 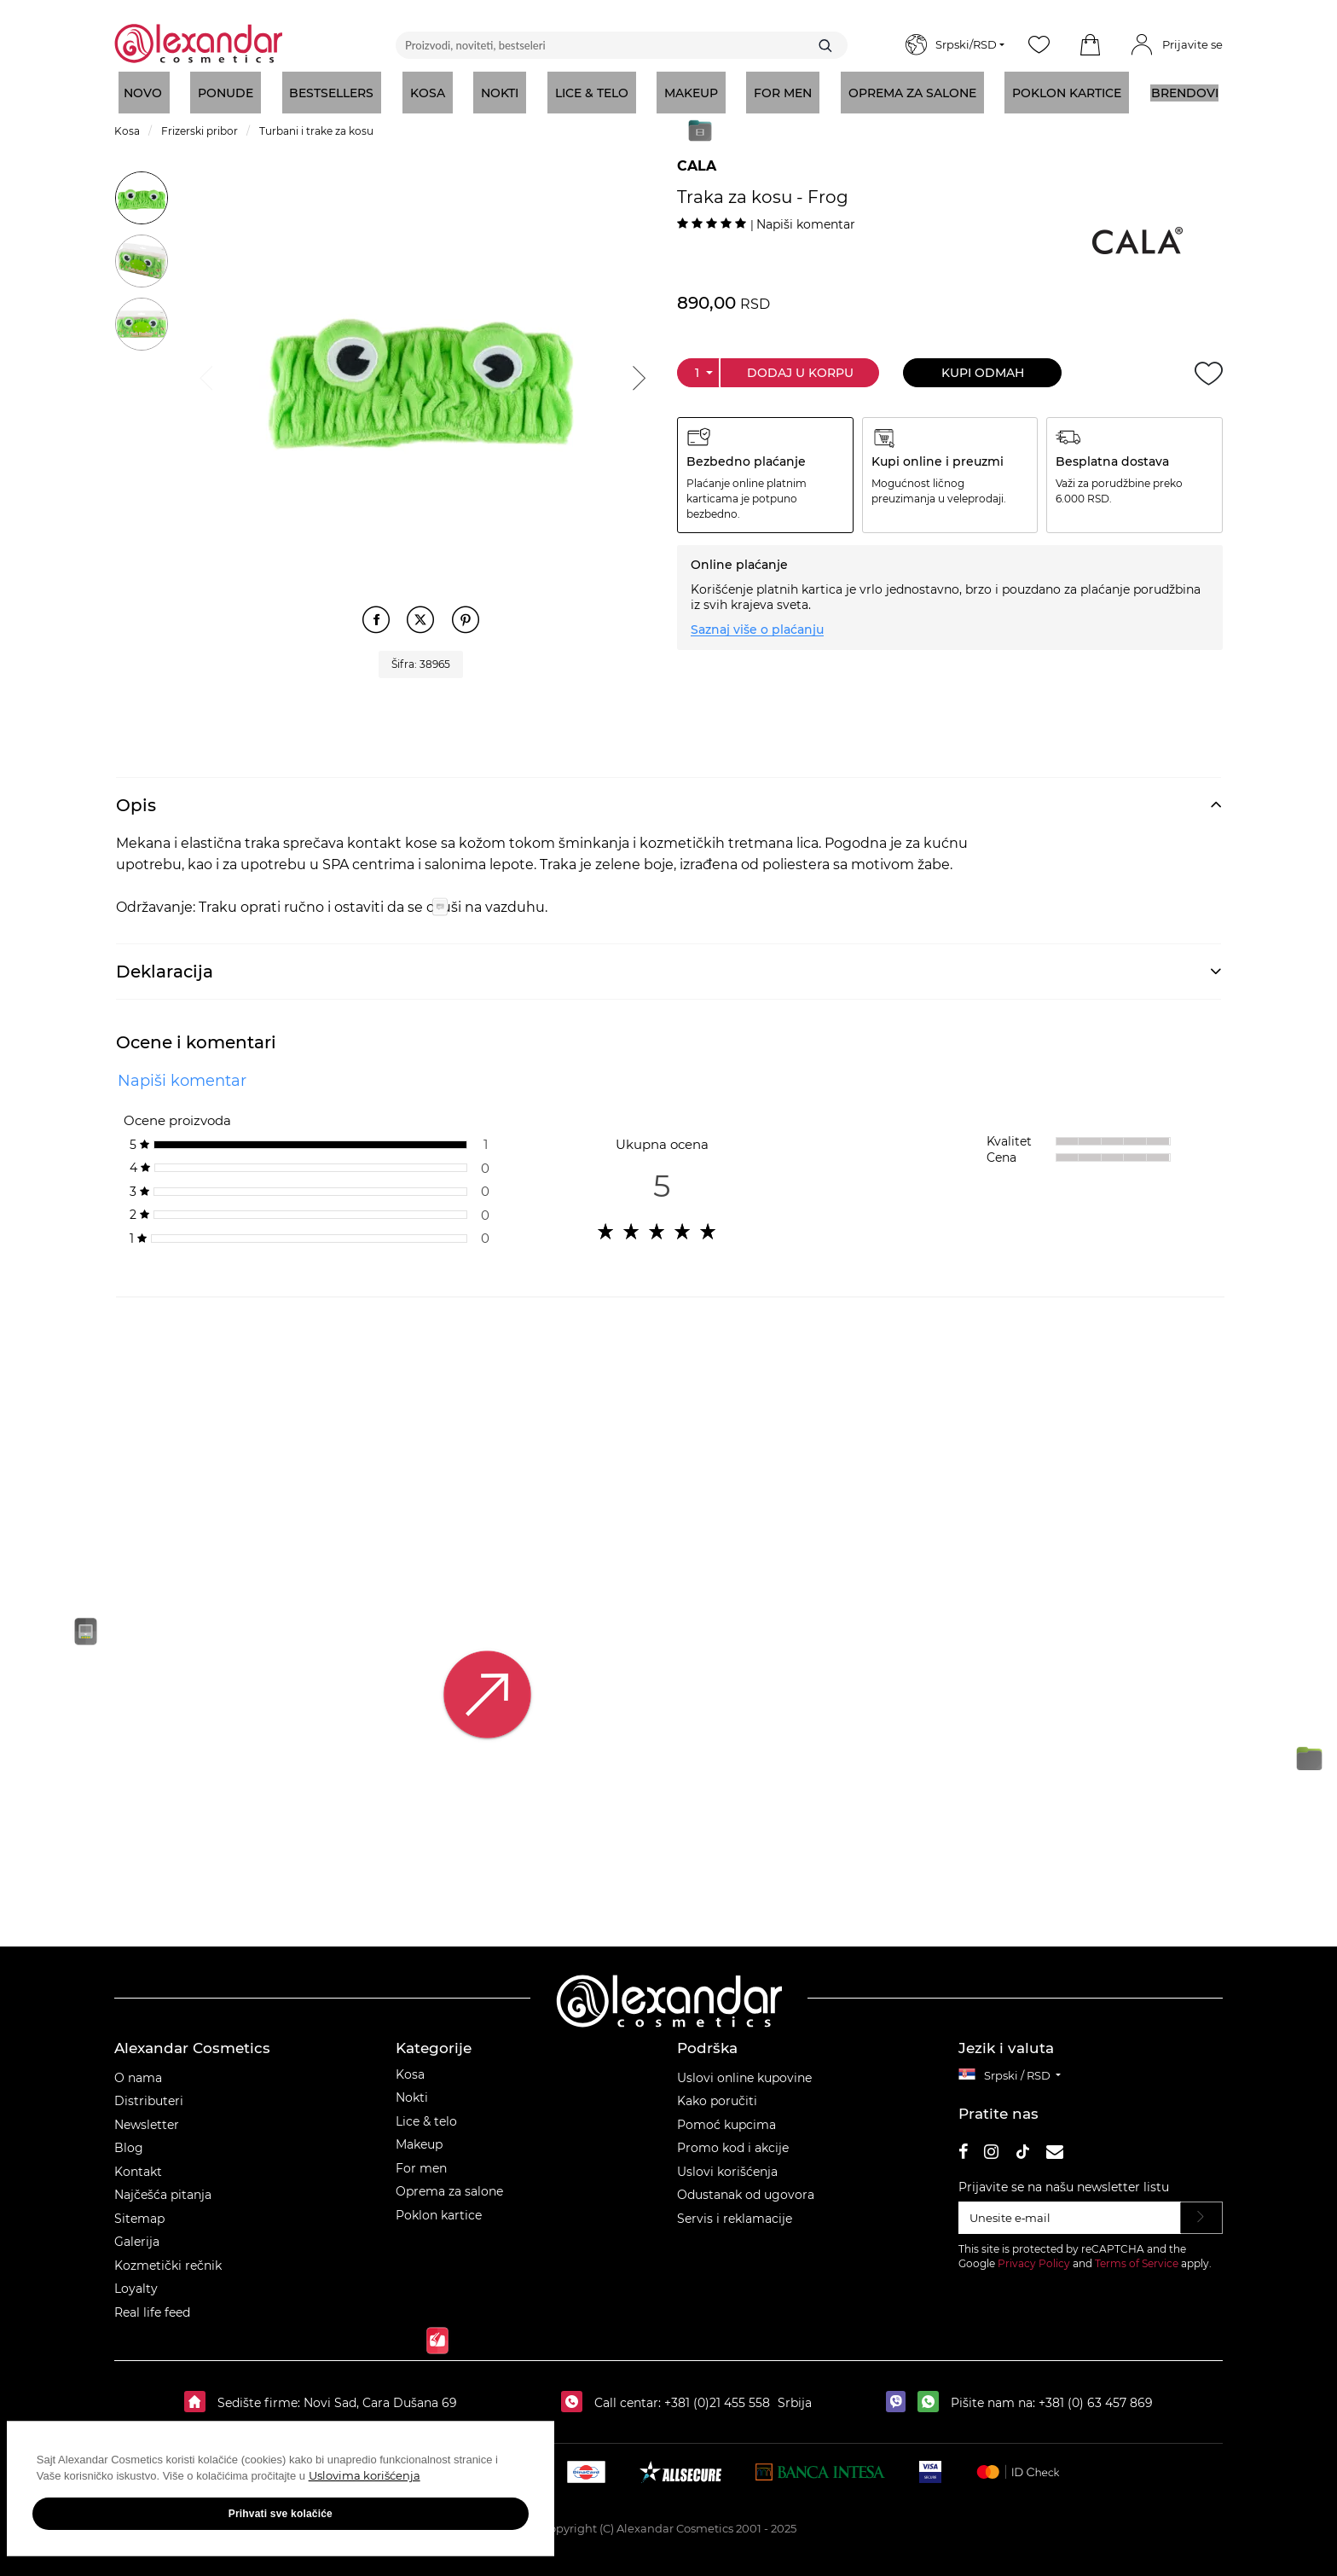 What do you see at coordinates (437, 2341) in the screenshot?
I see `an eps vector image file` at bounding box center [437, 2341].